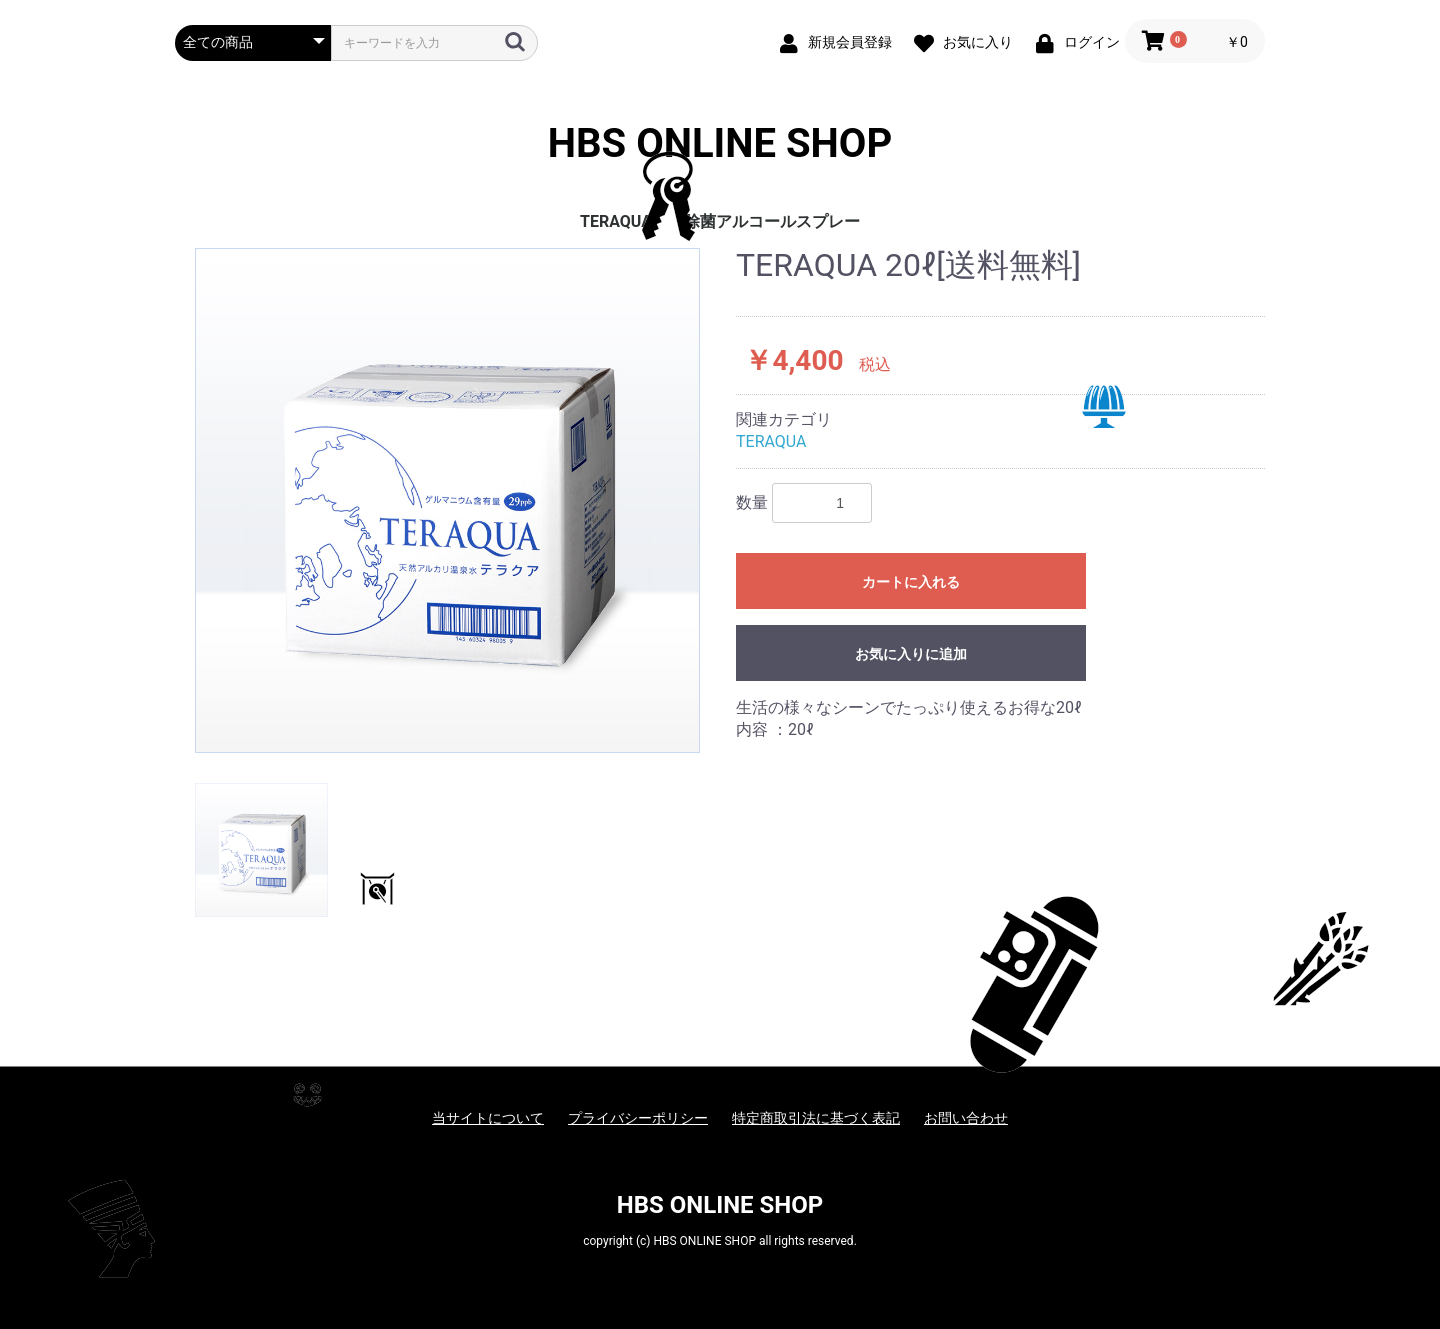 This screenshot has width=1440, height=1329. What do you see at coordinates (1321, 958) in the screenshot?
I see `select asparagus as an ingredient` at bounding box center [1321, 958].